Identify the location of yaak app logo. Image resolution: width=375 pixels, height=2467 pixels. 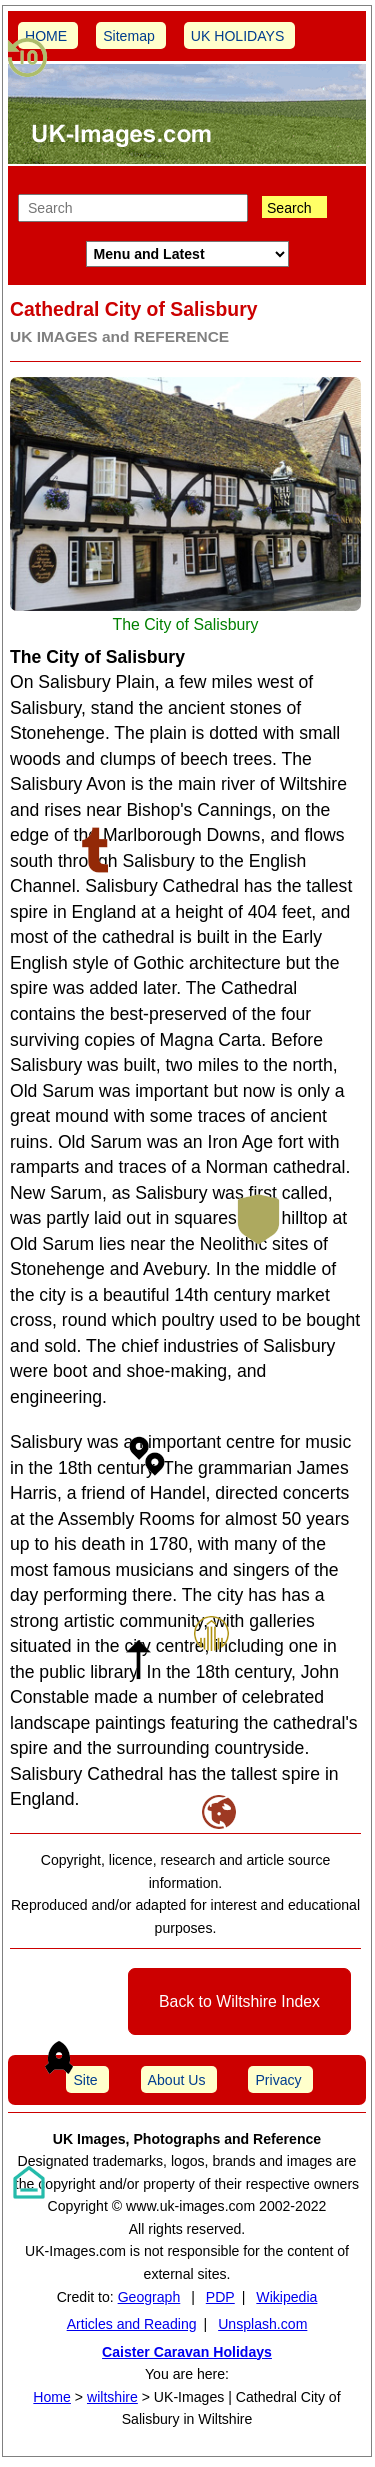
(219, 1812).